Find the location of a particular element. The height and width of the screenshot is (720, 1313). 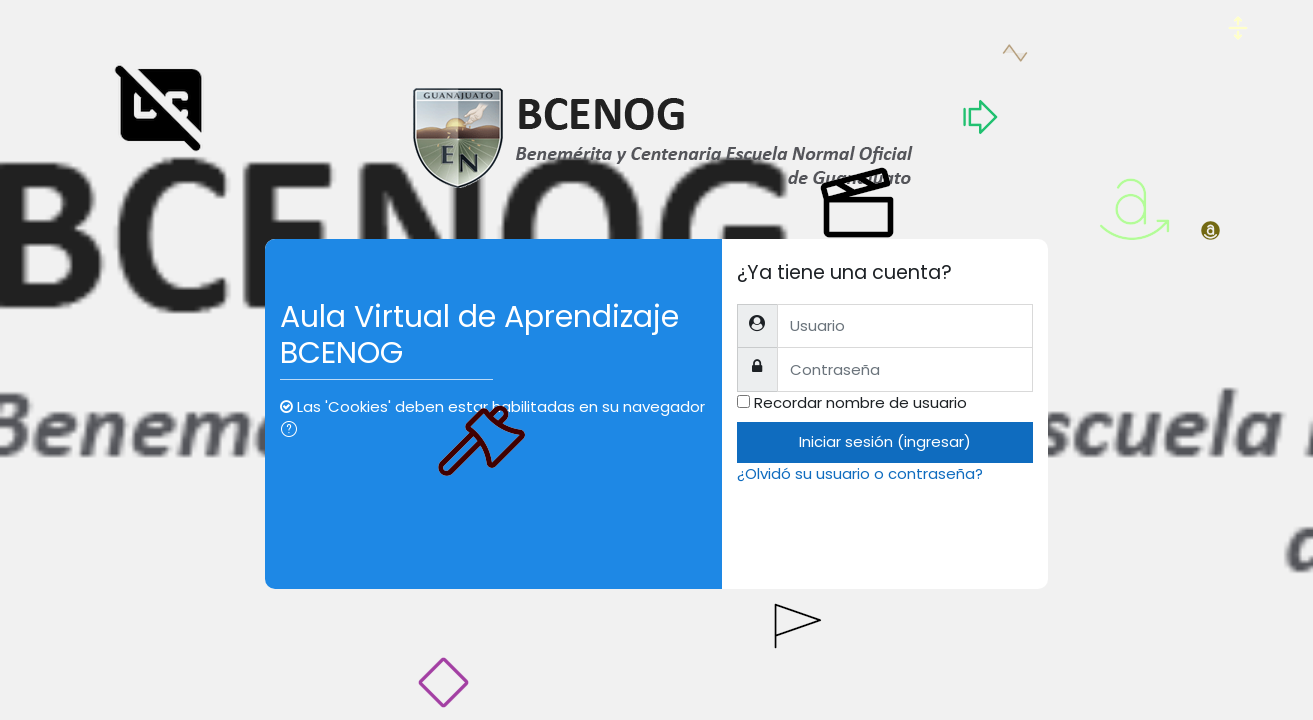

visit amazon.com is located at coordinates (1132, 208).